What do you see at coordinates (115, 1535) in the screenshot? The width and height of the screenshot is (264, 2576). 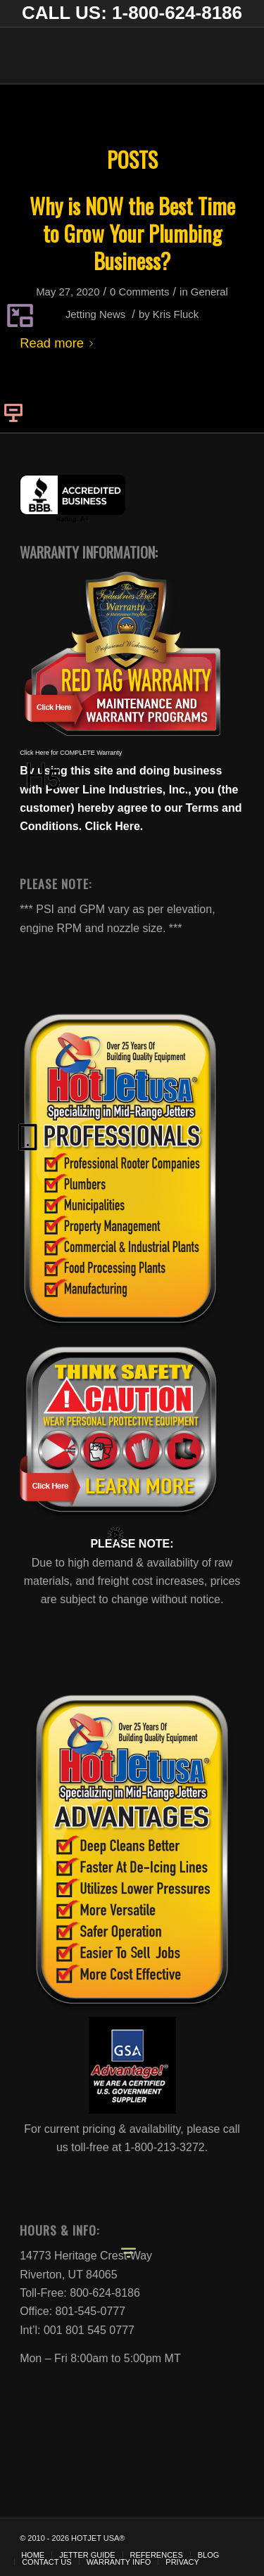 I see `indicates virus or malware detected` at bounding box center [115, 1535].